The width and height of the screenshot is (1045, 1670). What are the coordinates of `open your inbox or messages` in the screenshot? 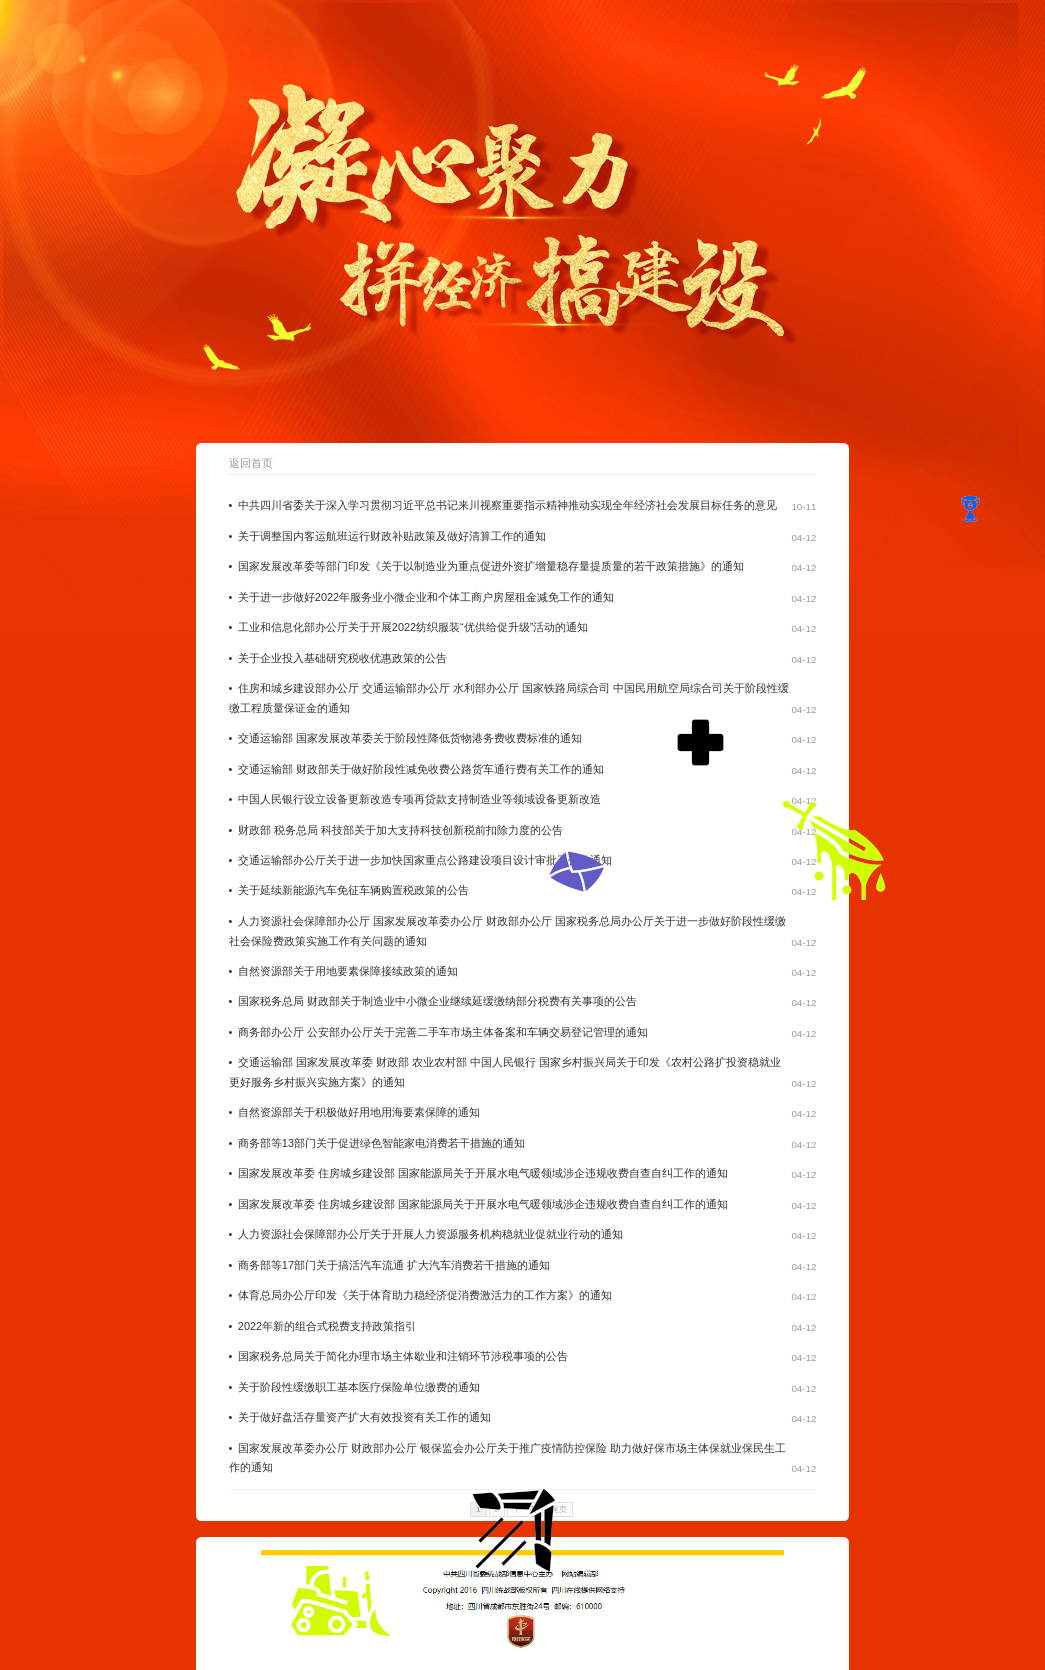 It's located at (576, 872).